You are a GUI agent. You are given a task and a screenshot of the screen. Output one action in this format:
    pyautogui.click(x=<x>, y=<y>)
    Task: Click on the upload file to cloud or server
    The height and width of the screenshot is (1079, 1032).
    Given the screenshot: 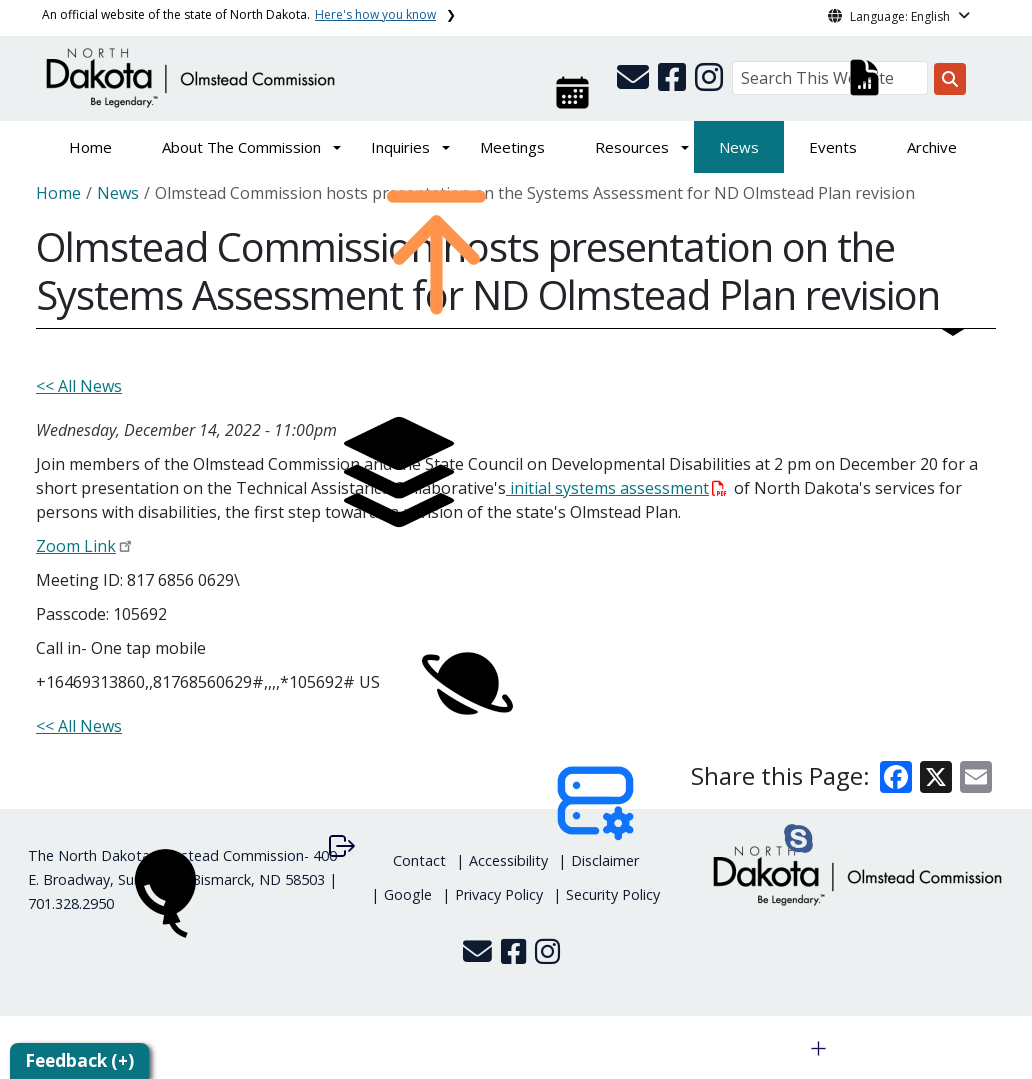 What is the action you would take?
    pyautogui.click(x=436, y=252)
    